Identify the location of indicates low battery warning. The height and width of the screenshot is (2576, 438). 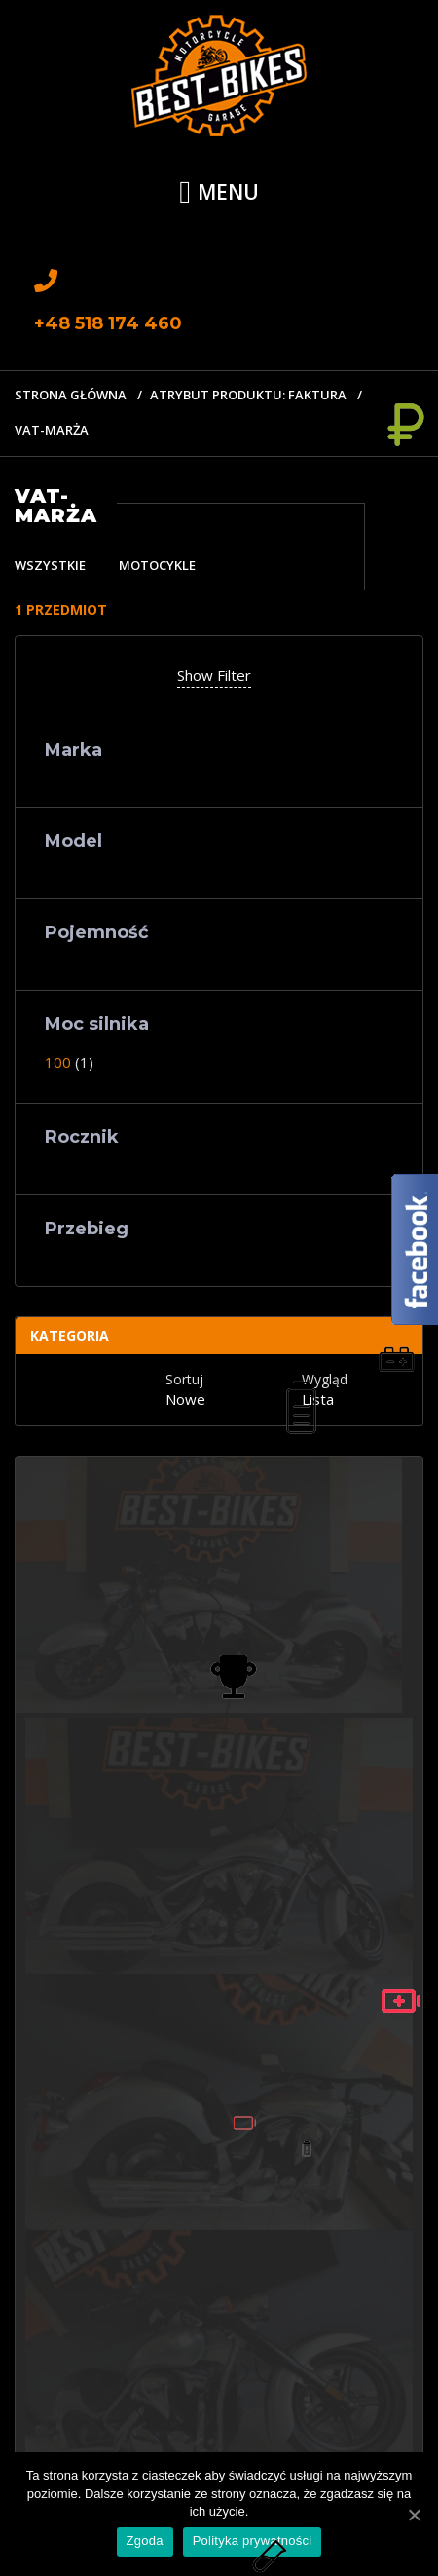
(307, 2149).